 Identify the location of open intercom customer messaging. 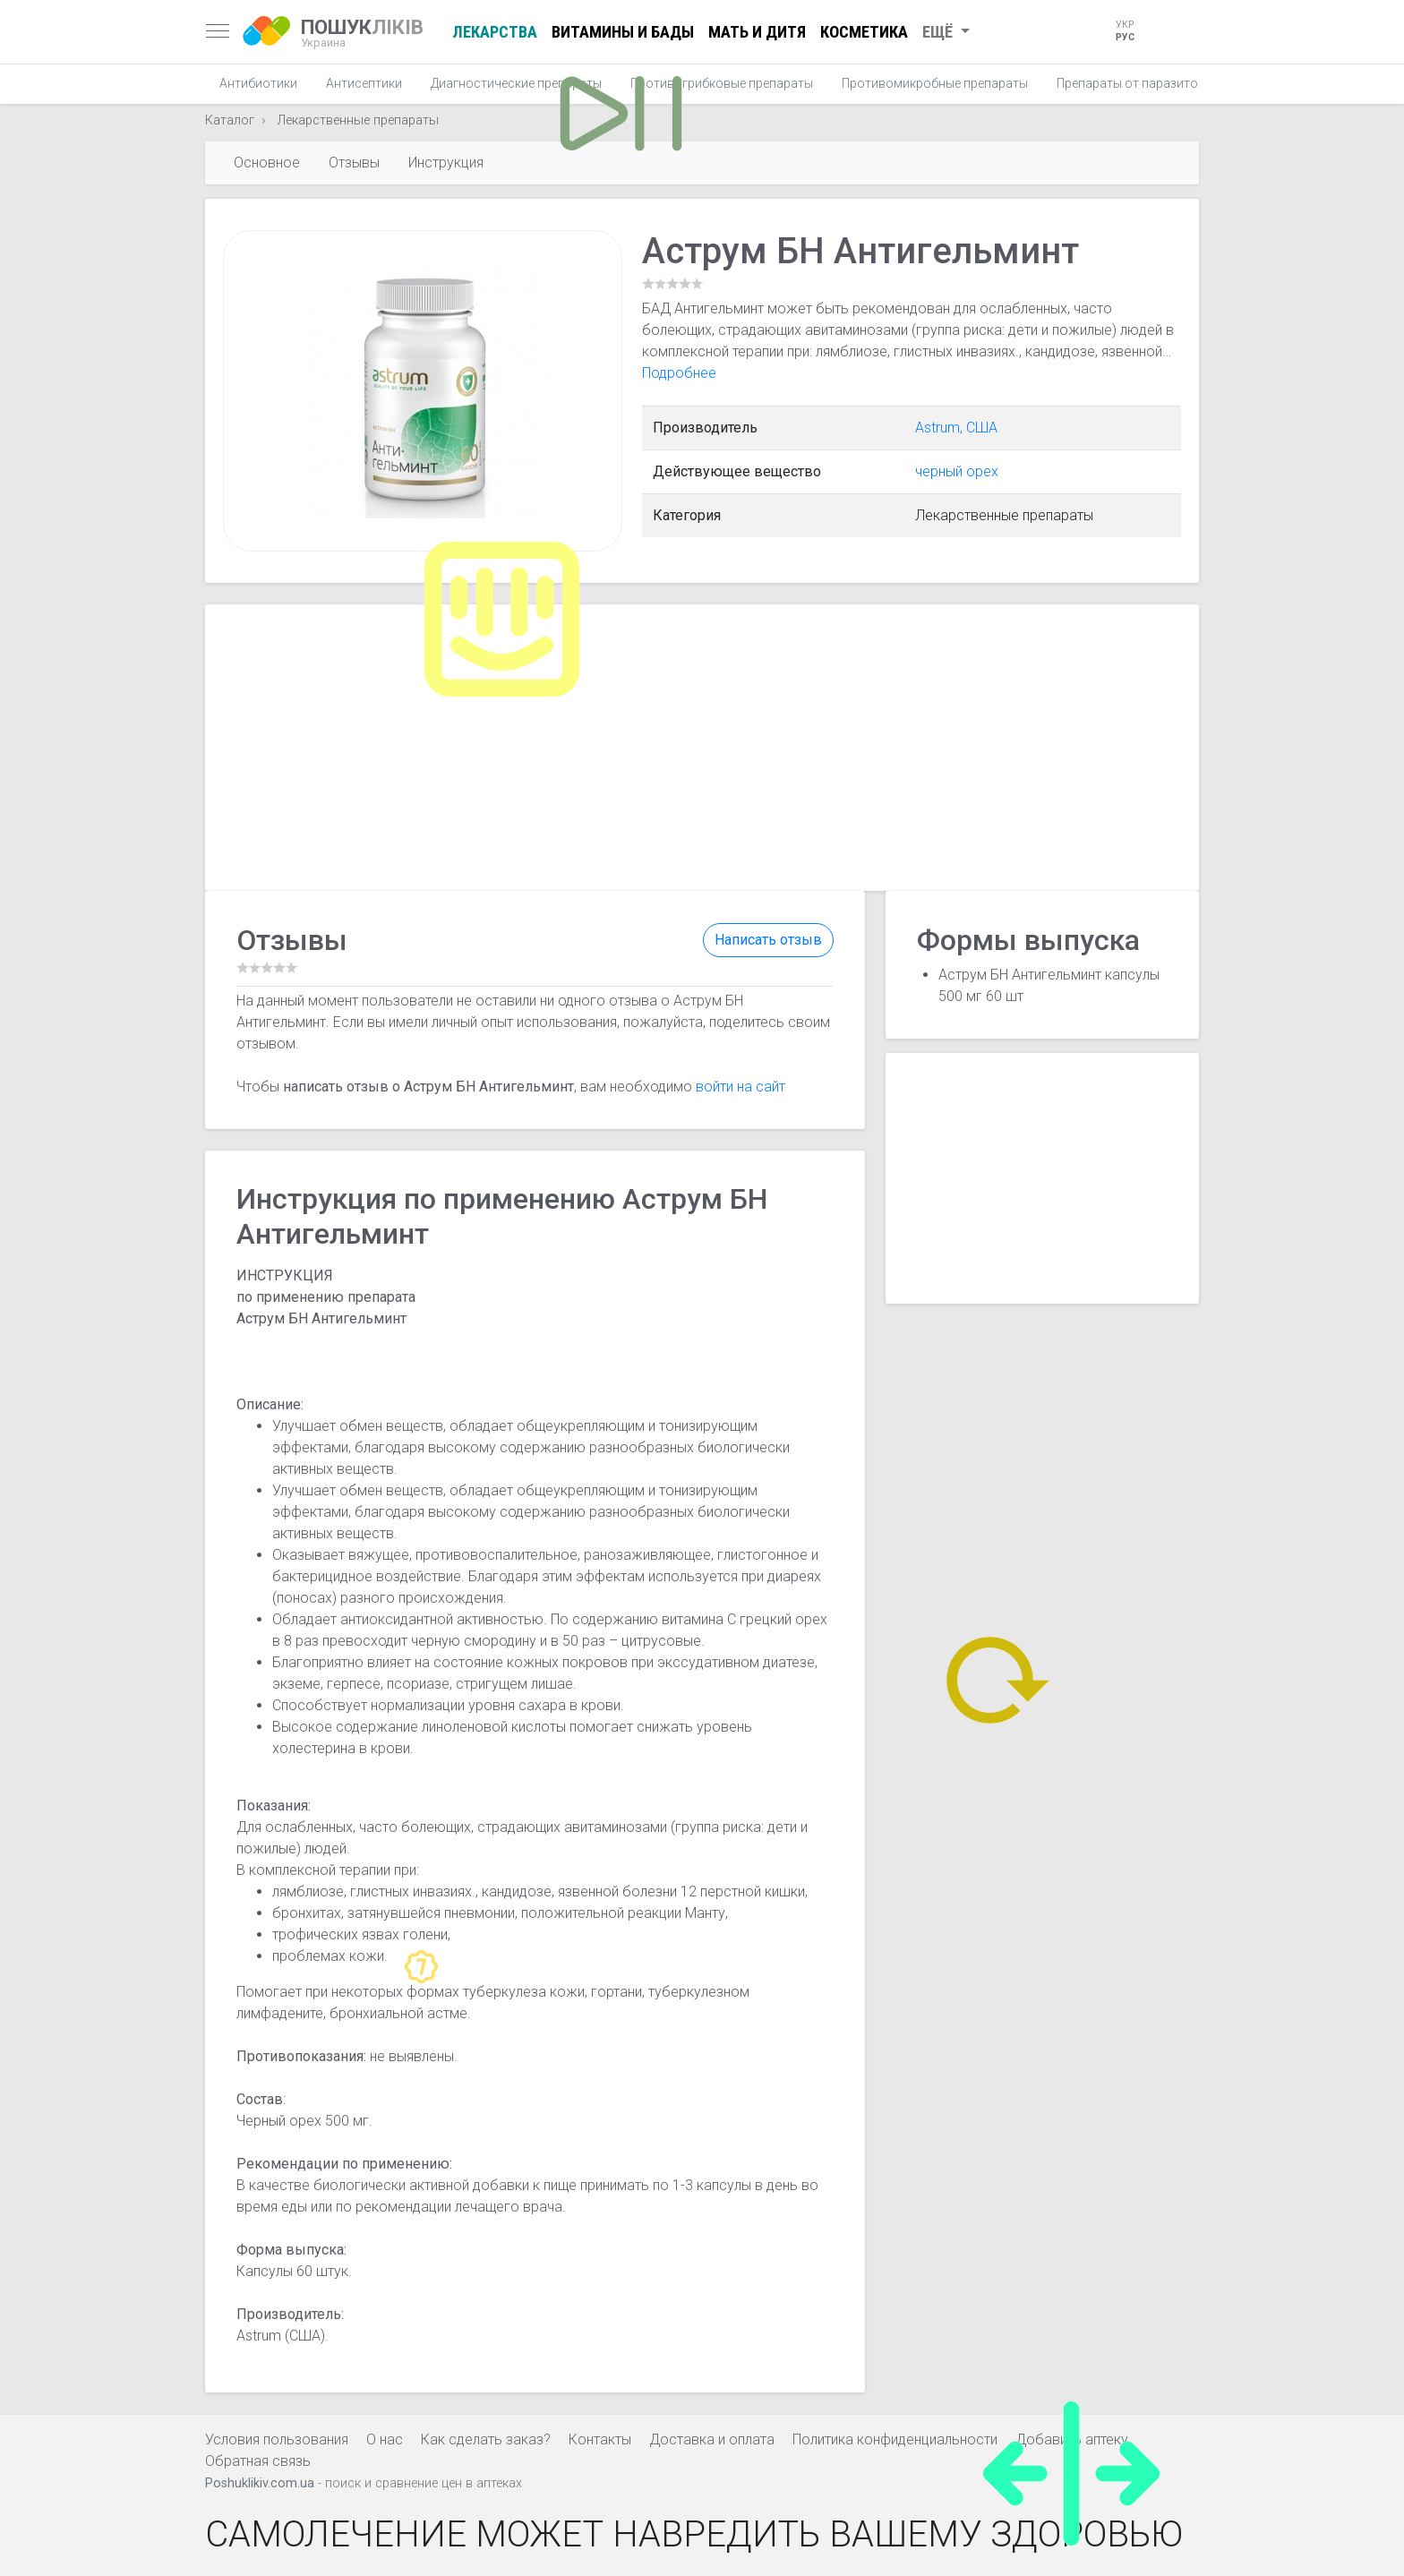
(501, 619).